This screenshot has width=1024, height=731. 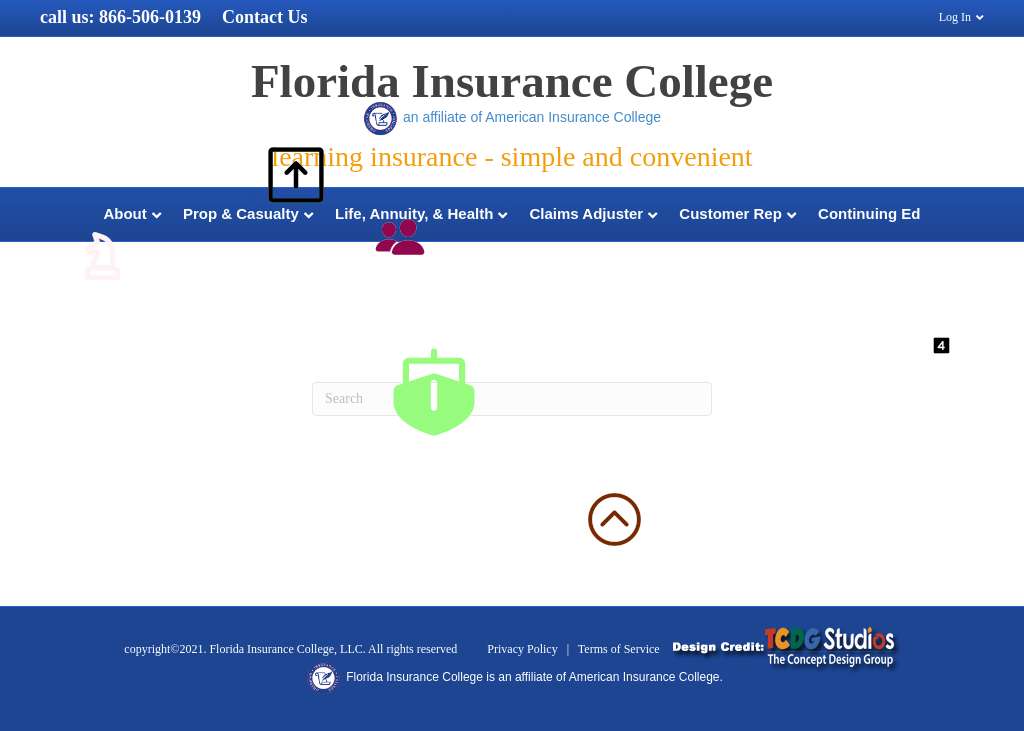 What do you see at coordinates (614, 519) in the screenshot?
I see `scroll to top of page` at bounding box center [614, 519].